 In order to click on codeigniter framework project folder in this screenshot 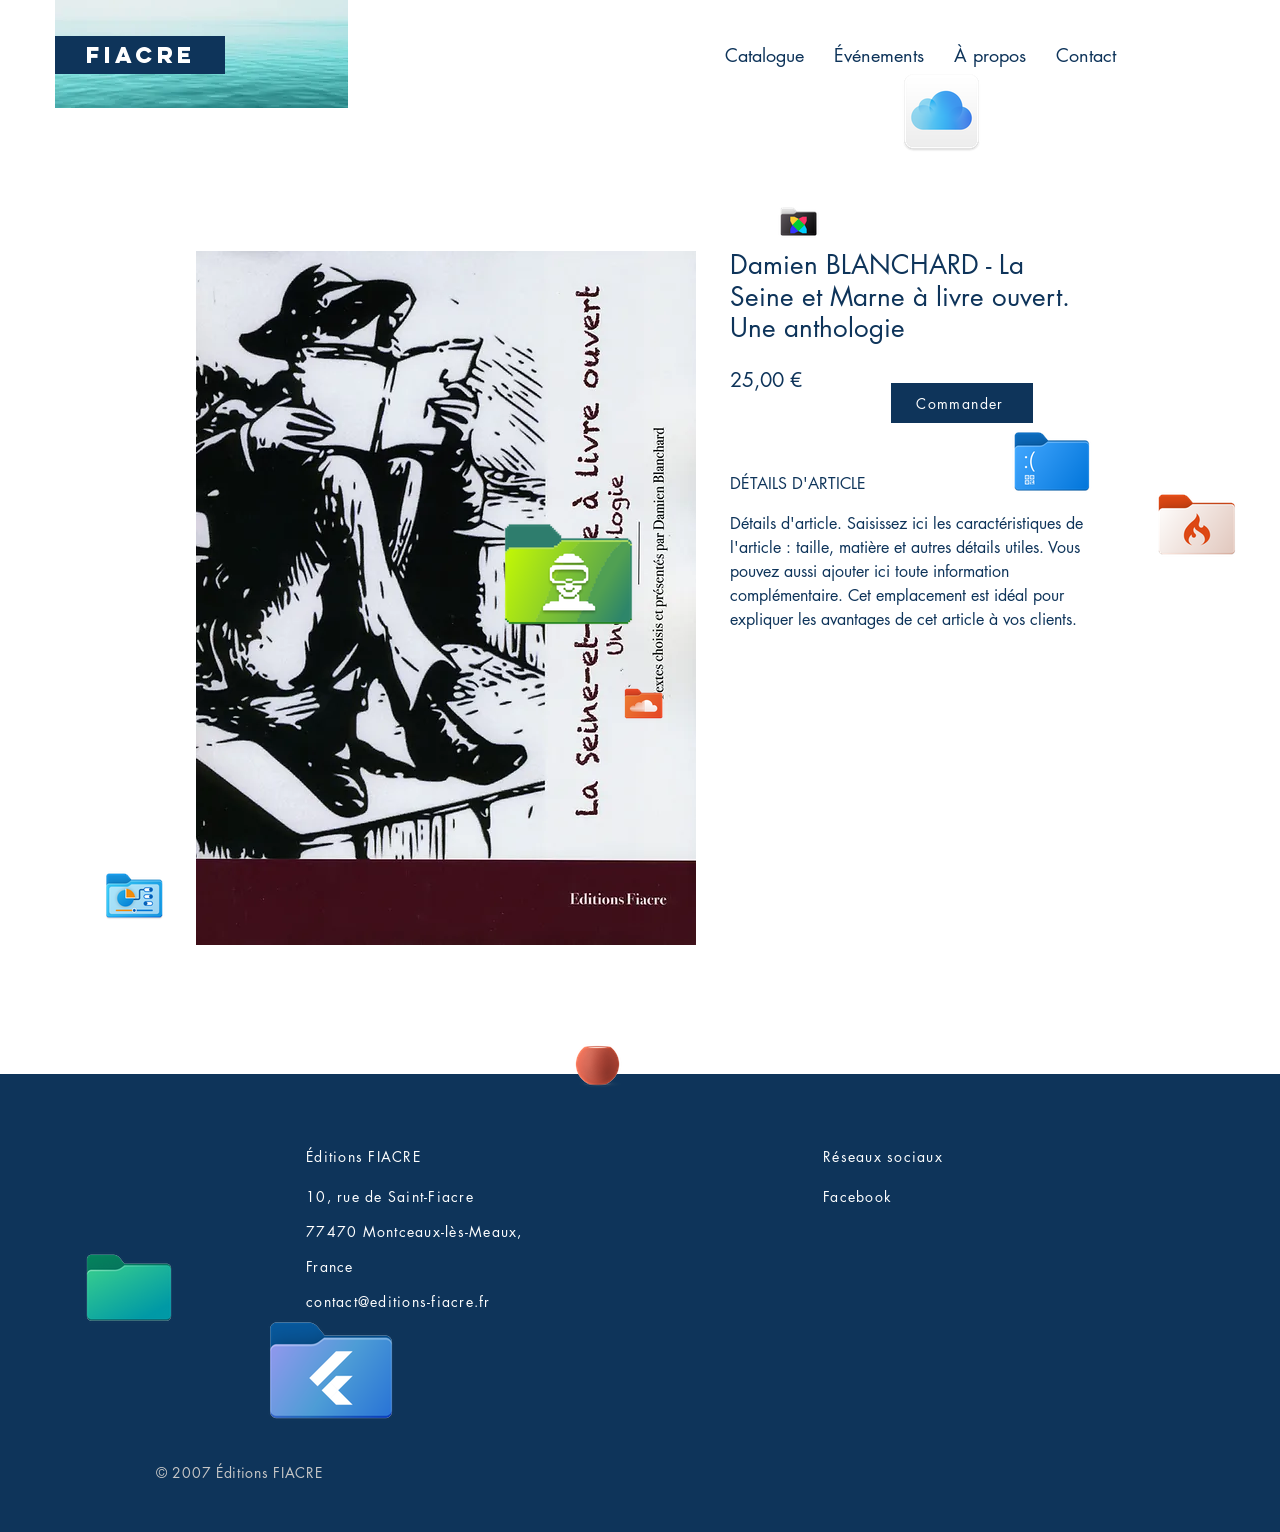, I will do `click(1196, 526)`.